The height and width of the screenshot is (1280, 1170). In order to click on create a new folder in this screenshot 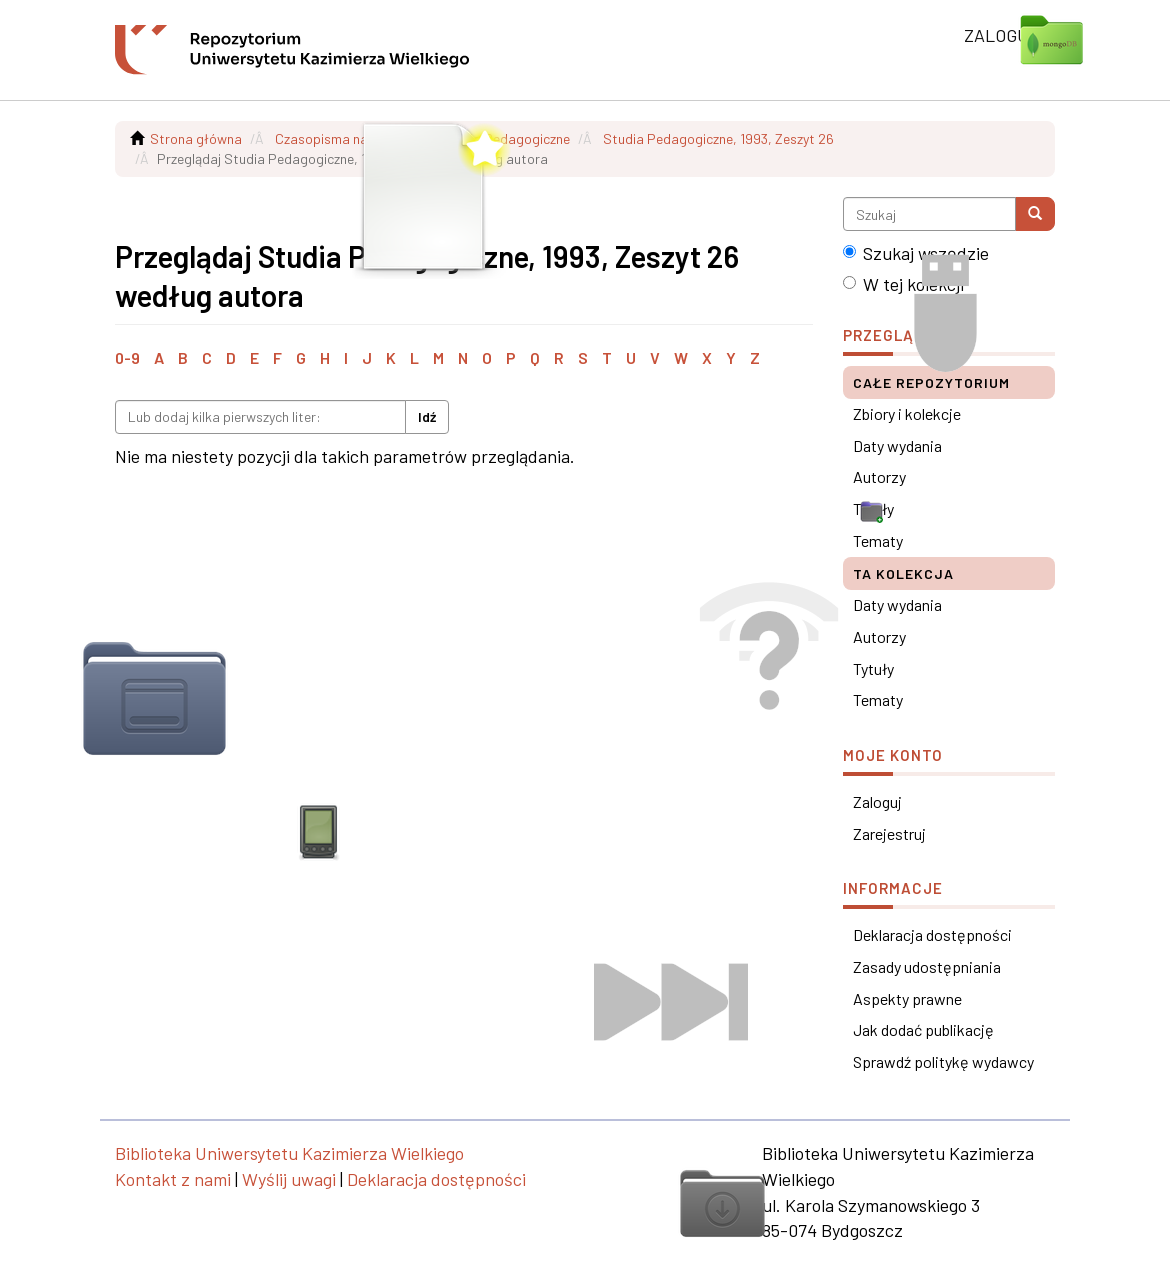, I will do `click(871, 511)`.